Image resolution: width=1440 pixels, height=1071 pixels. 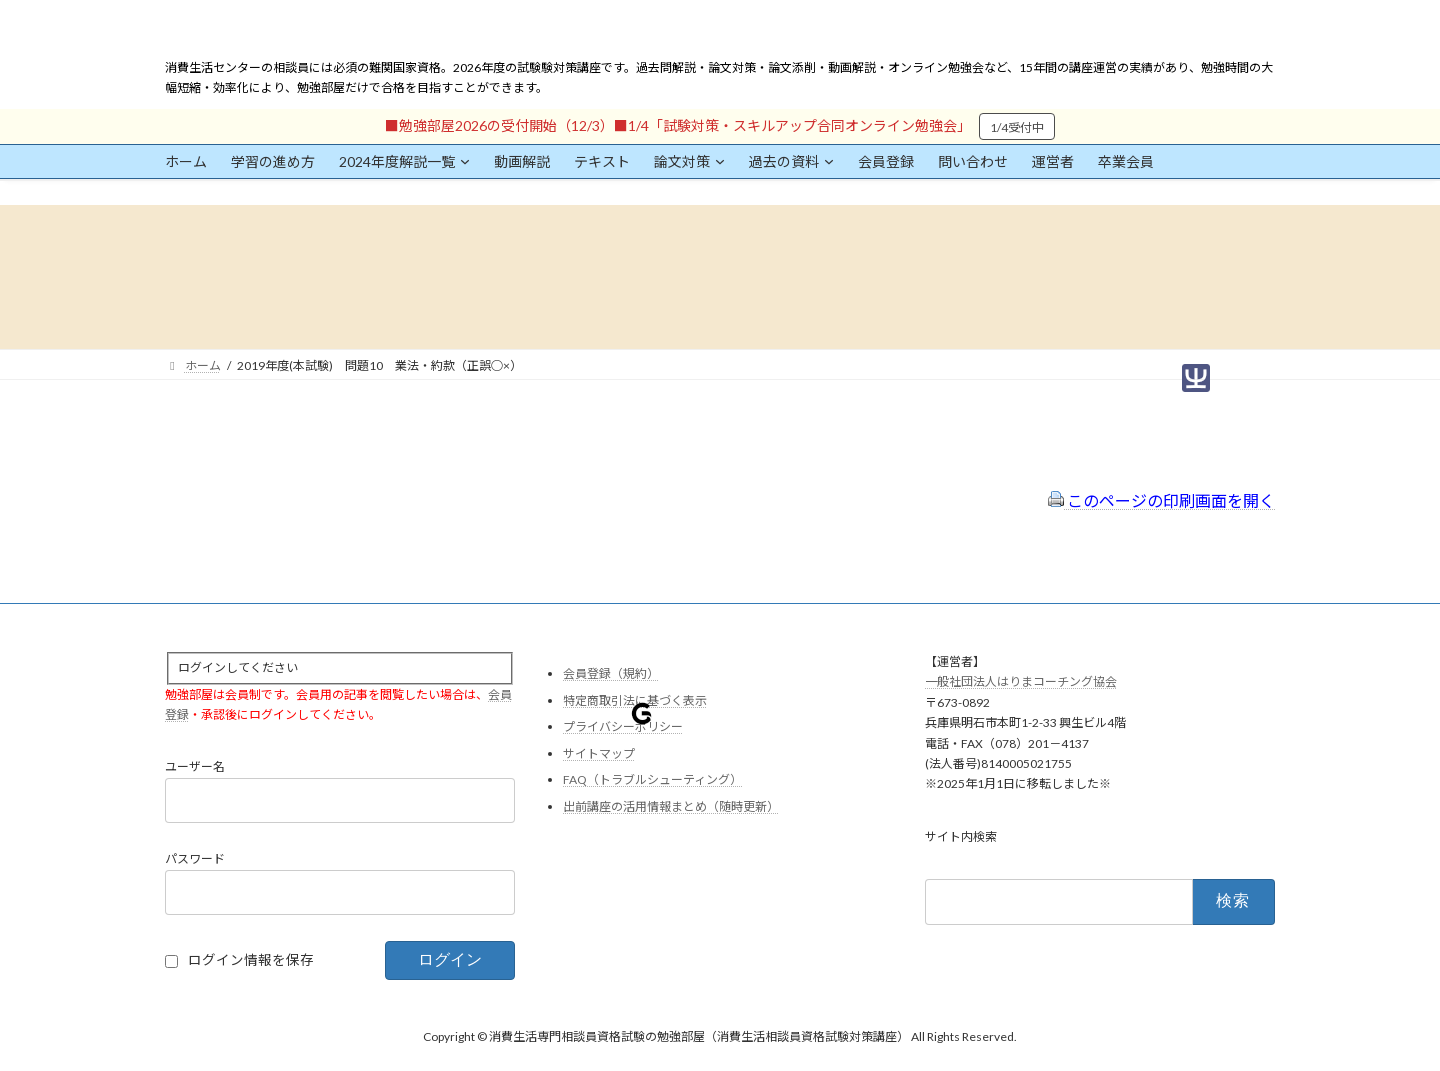 I want to click on Gofore company logo, so click(x=641, y=713).